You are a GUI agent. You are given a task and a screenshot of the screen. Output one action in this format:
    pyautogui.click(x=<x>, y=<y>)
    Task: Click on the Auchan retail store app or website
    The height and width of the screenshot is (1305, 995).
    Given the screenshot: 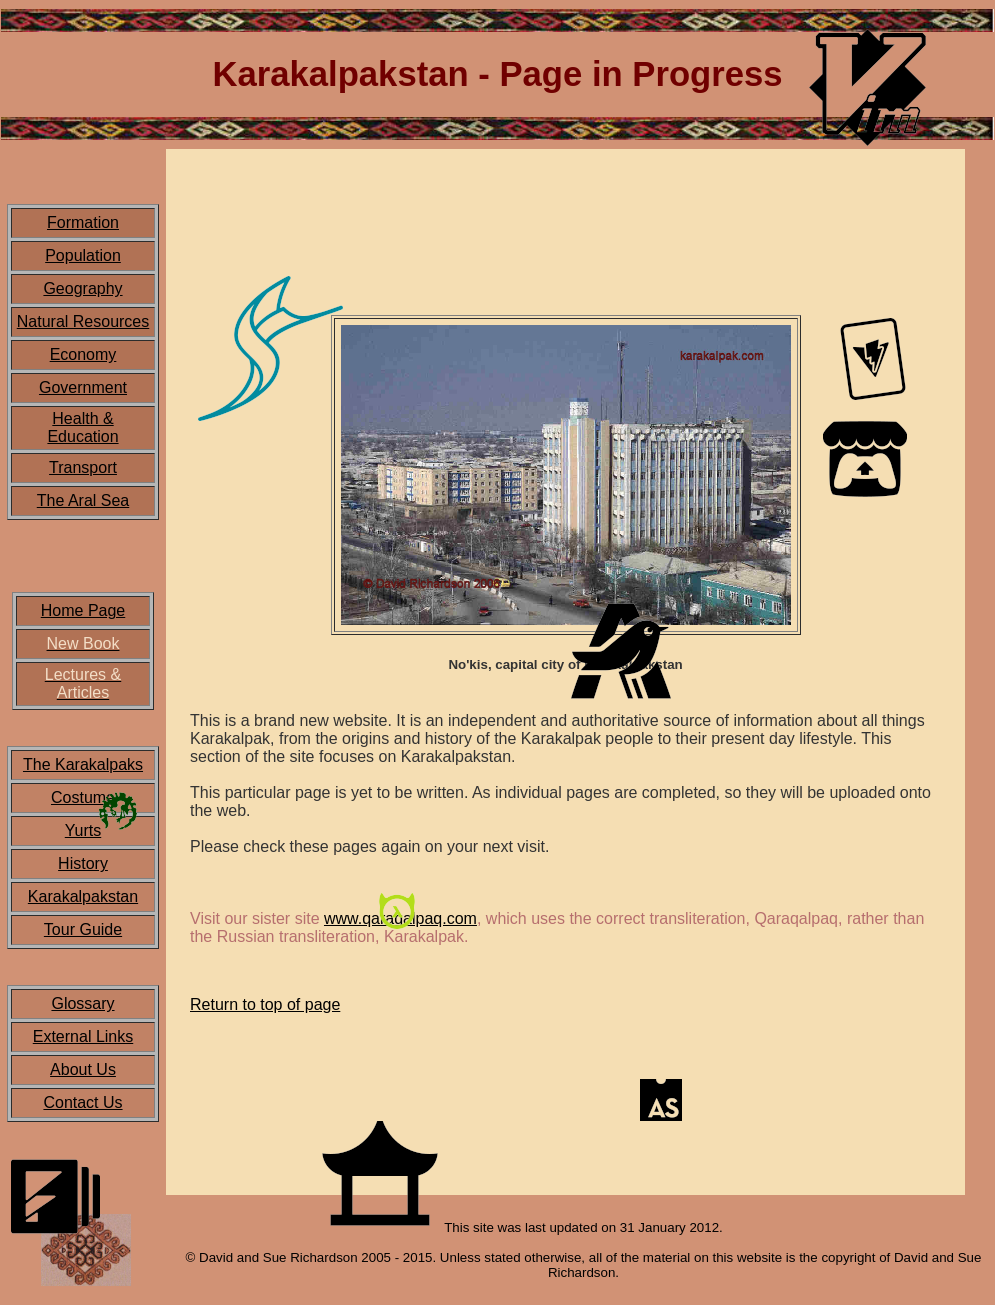 What is the action you would take?
    pyautogui.click(x=621, y=651)
    